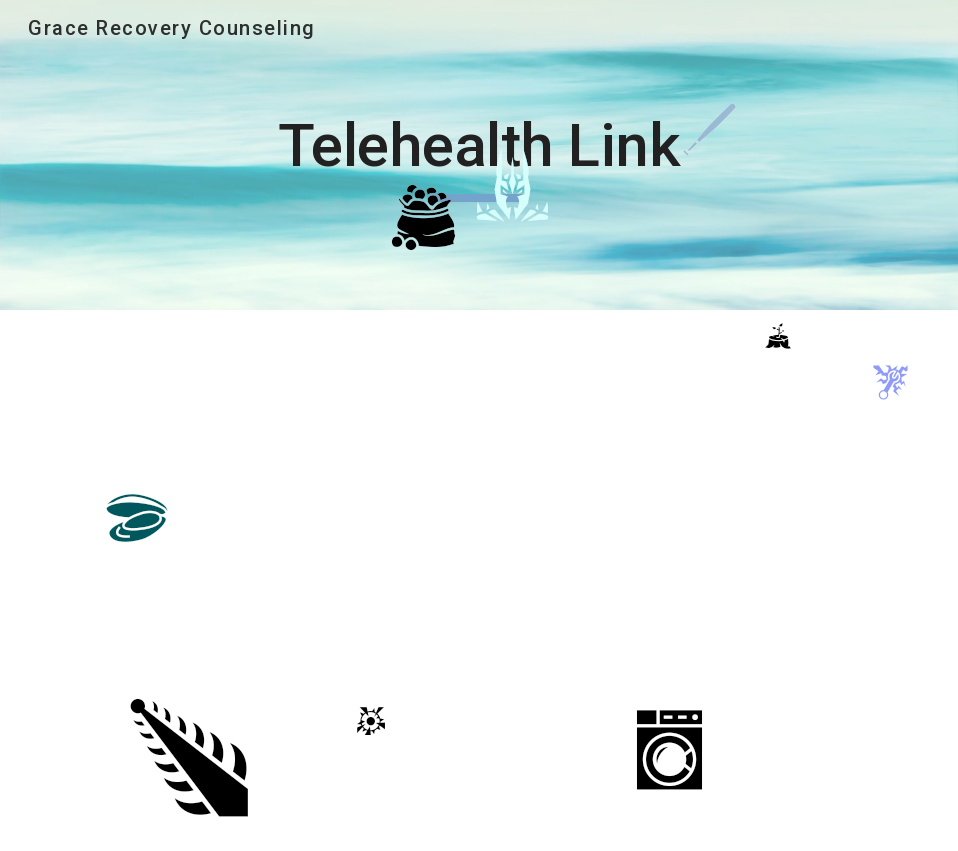 This screenshot has width=958, height=851. Describe the element at coordinates (669, 748) in the screenshot. I see `access laundry or appliance controls` at that location.